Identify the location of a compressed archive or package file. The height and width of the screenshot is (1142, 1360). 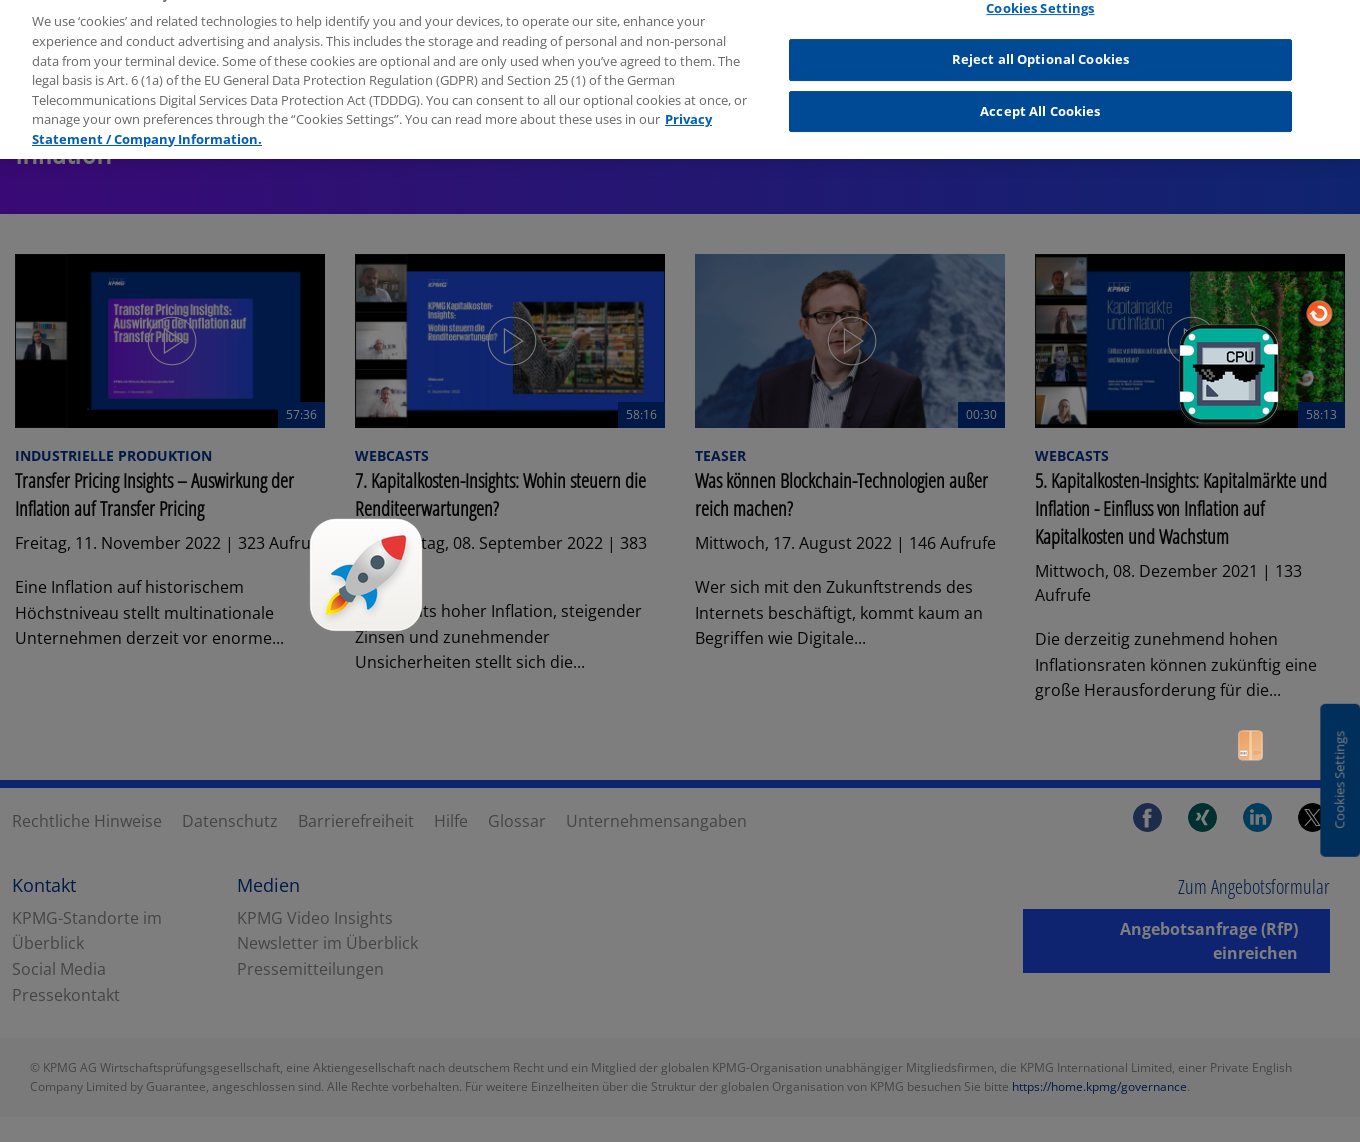
(1250, 745).